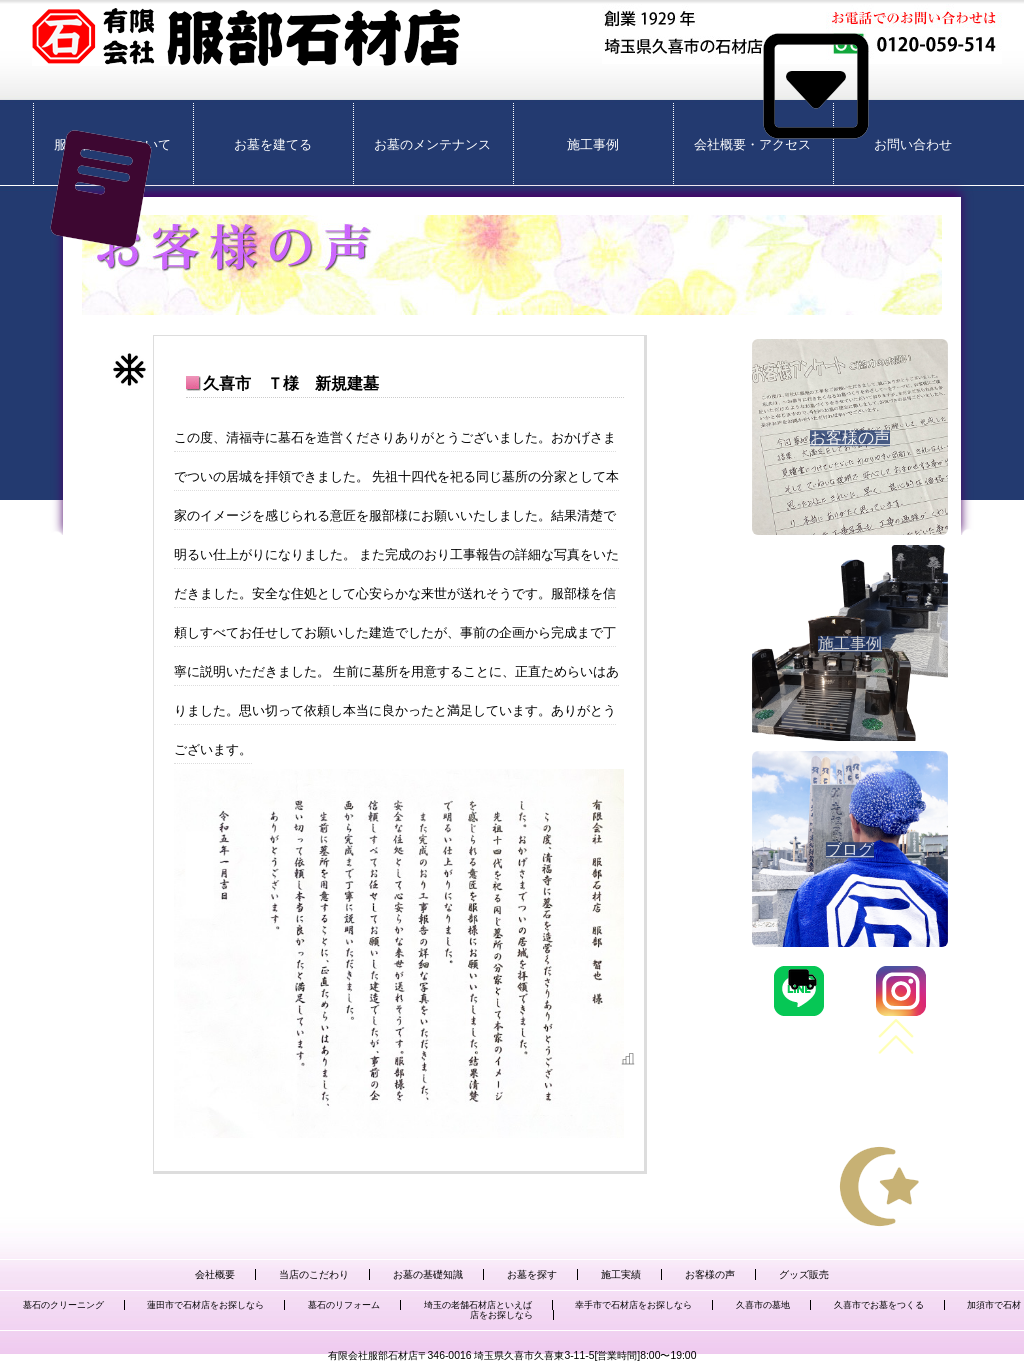 The height and width of the screenshot is (1361, 1024). I want to click on toggle air conditioning or cooling settings, so click(129, 369).